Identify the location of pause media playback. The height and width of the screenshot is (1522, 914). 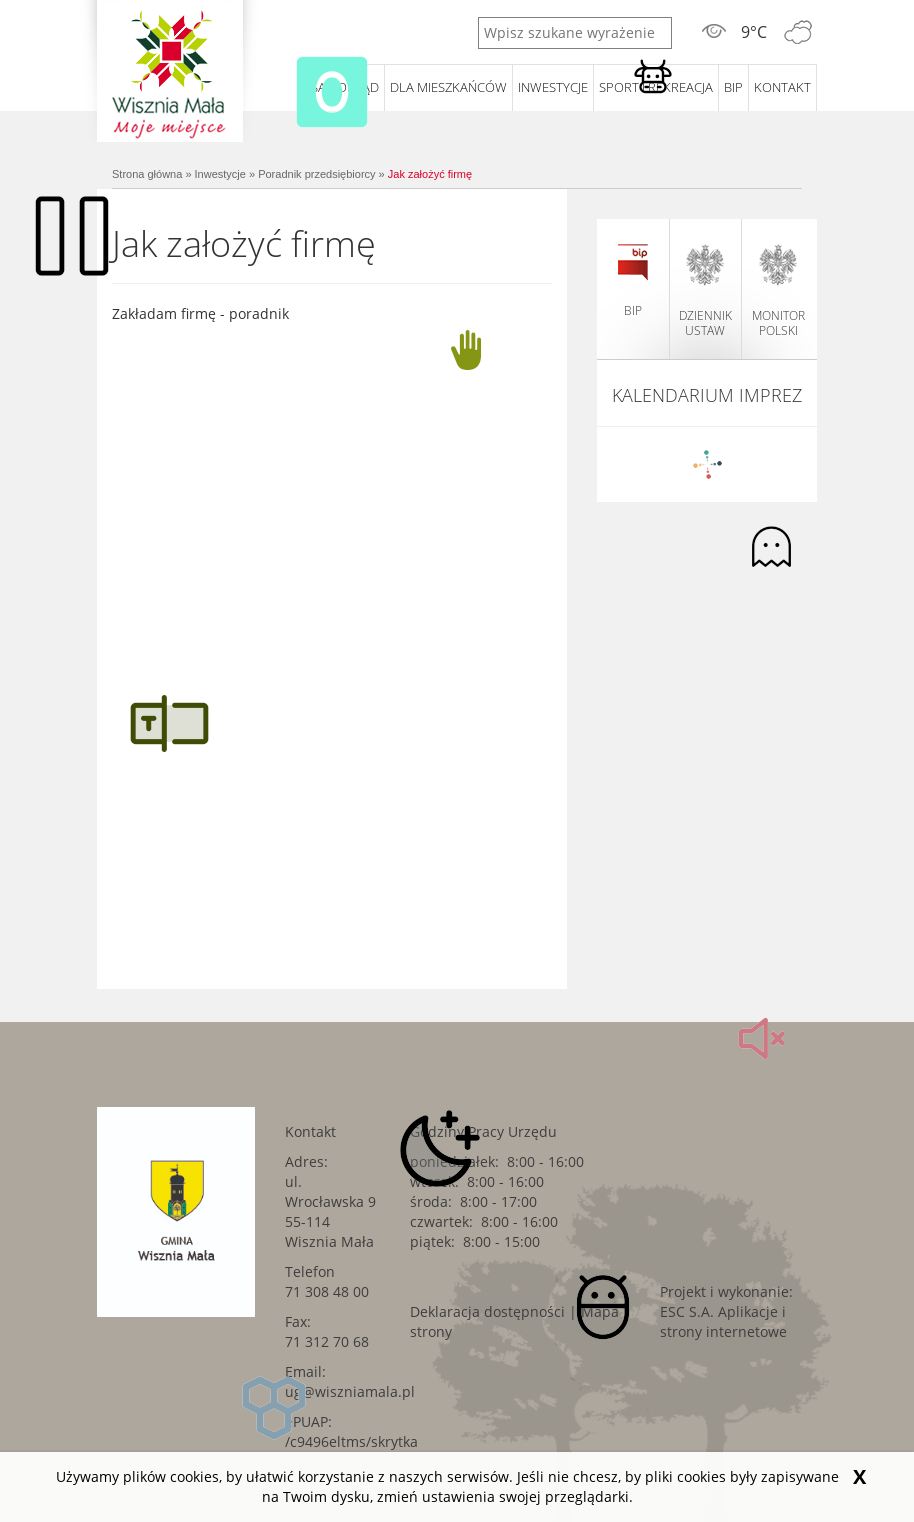
(72, 236).